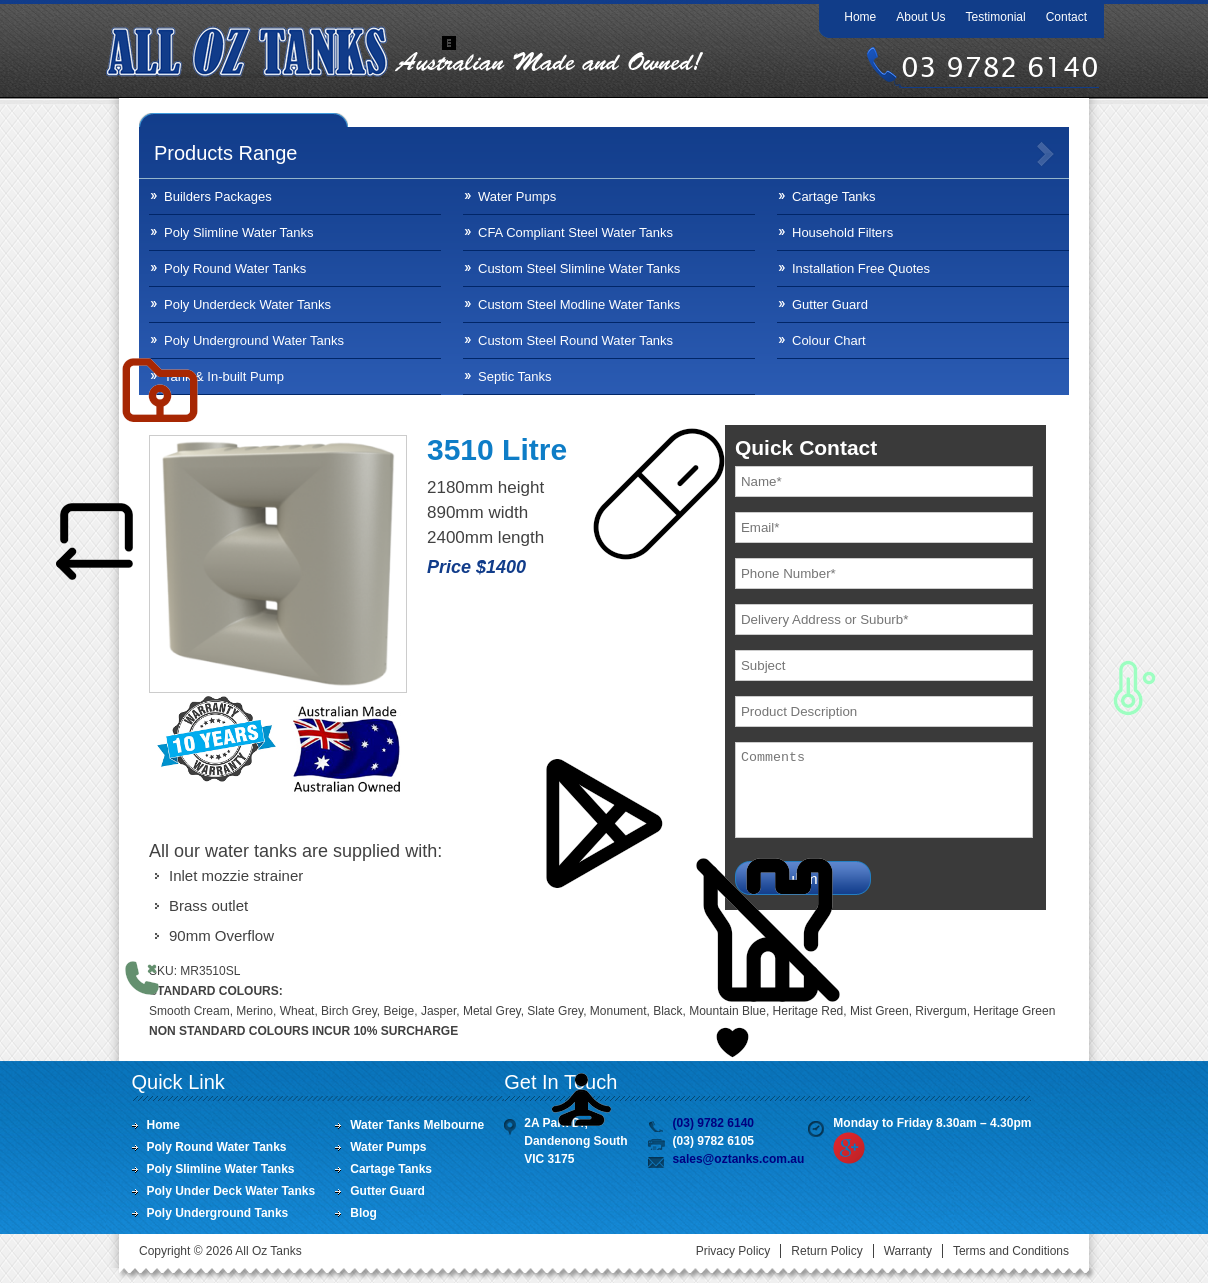 The height and width of the screenshot is (1283, 1208). Describe the element at coordinates (768, 930) in the screenshot. I see `indicates tower or signal is offline` at that location.